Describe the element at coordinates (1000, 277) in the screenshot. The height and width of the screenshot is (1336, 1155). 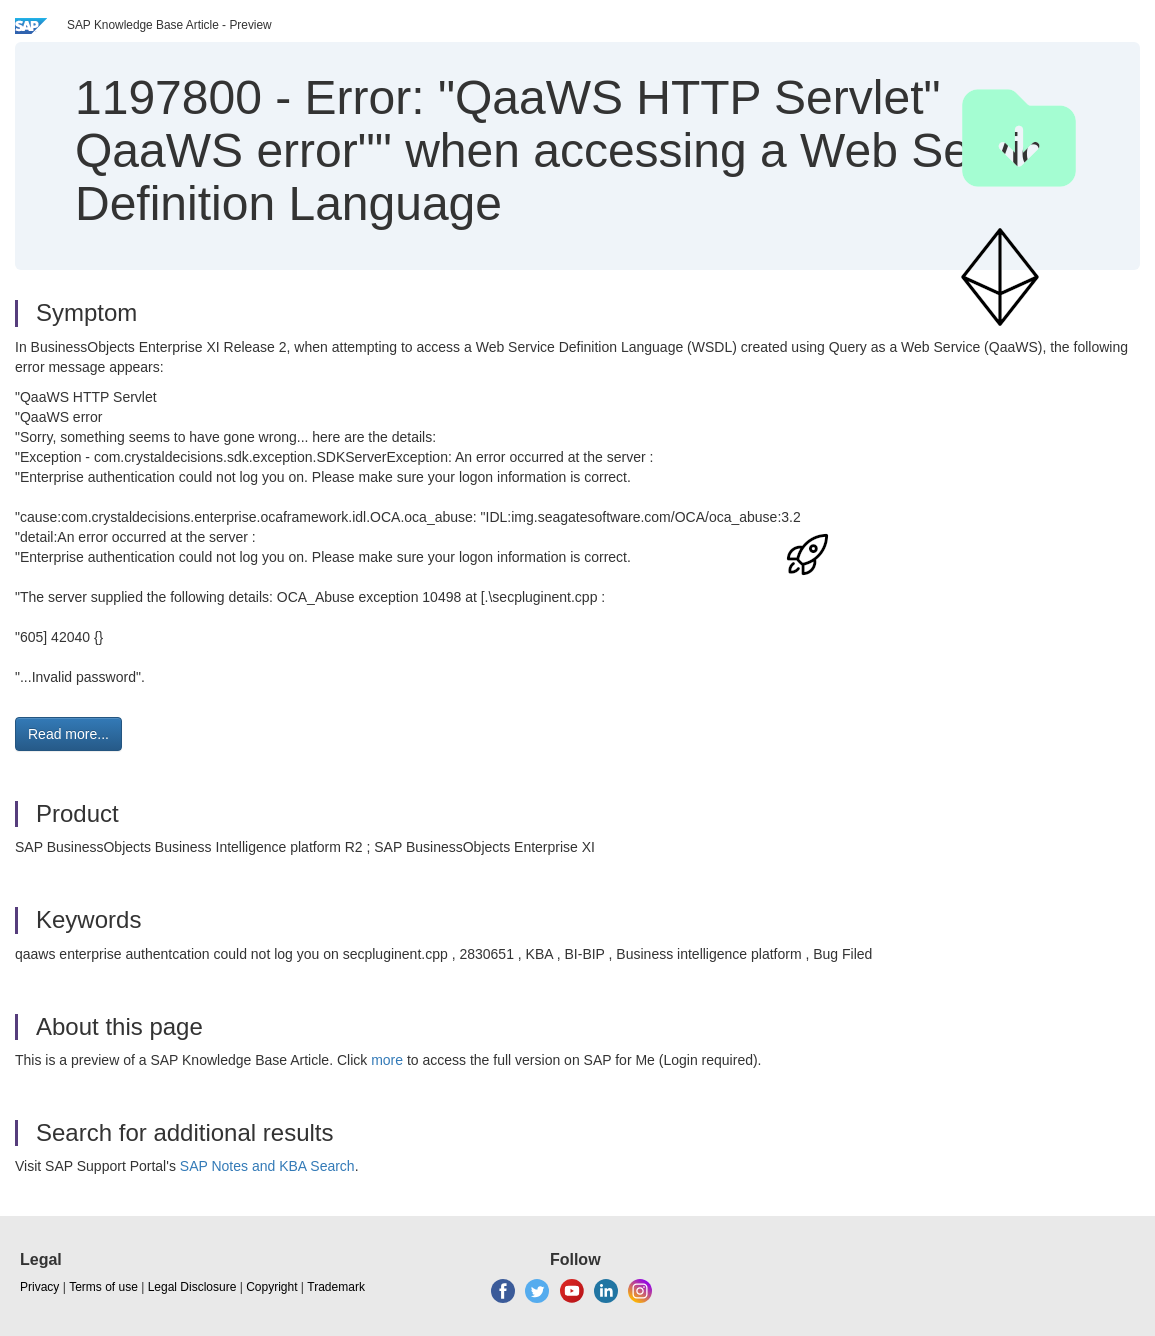
I see `view ethereum balance or wallet` at that location.